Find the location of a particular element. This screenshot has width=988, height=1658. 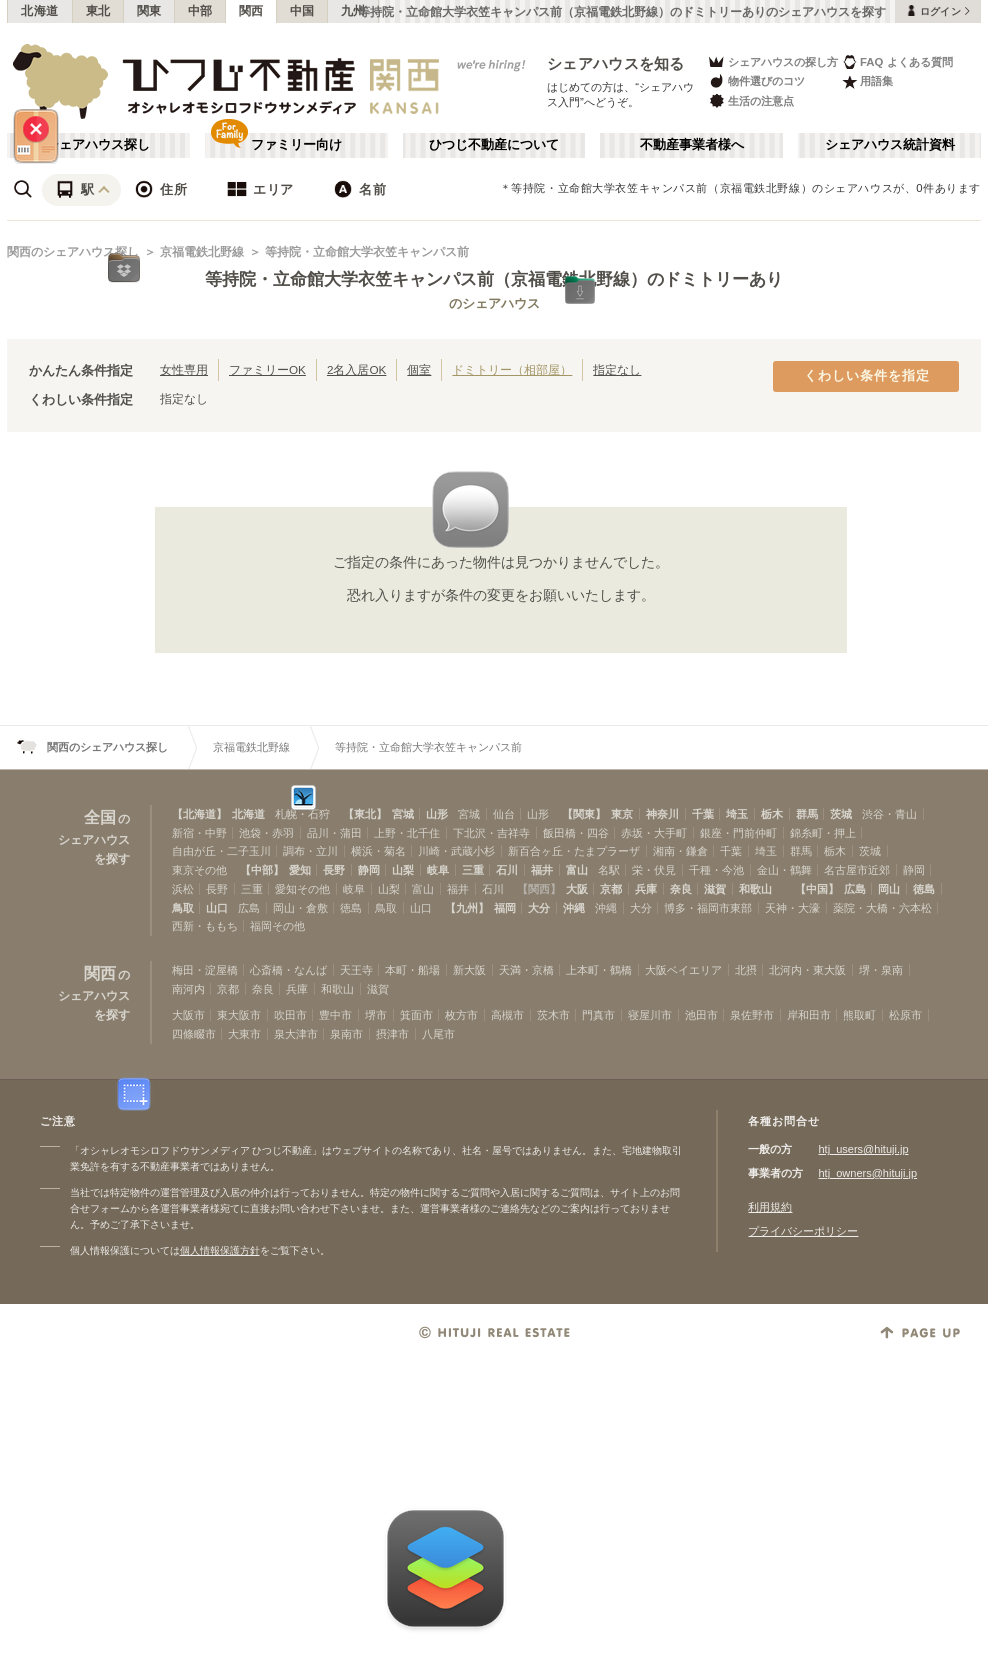

take a screenshot is located at coordinates (134, 1094).